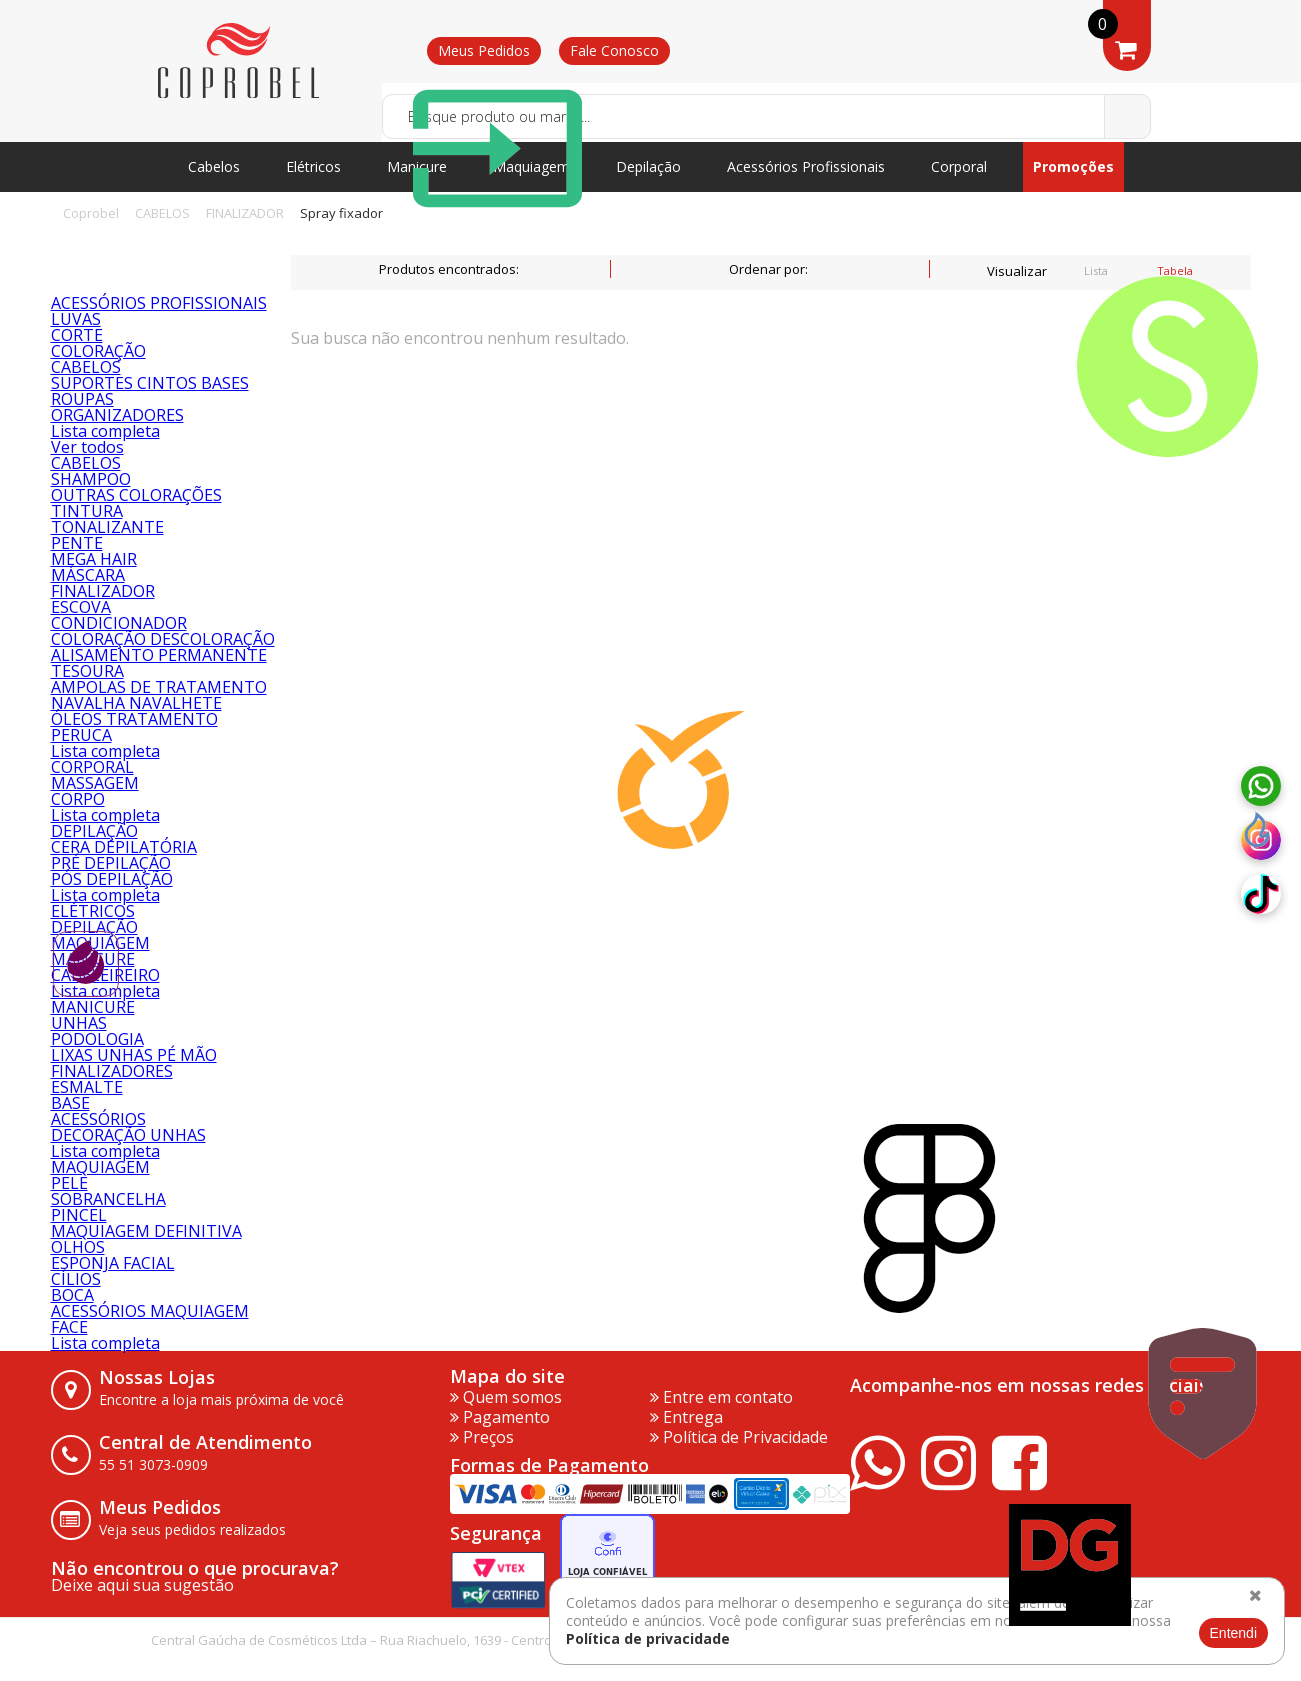  What do you see at coordinates (681, 780) in the screenshot?
I see `open LimeSurvey application` at bounding box center [681, 780].